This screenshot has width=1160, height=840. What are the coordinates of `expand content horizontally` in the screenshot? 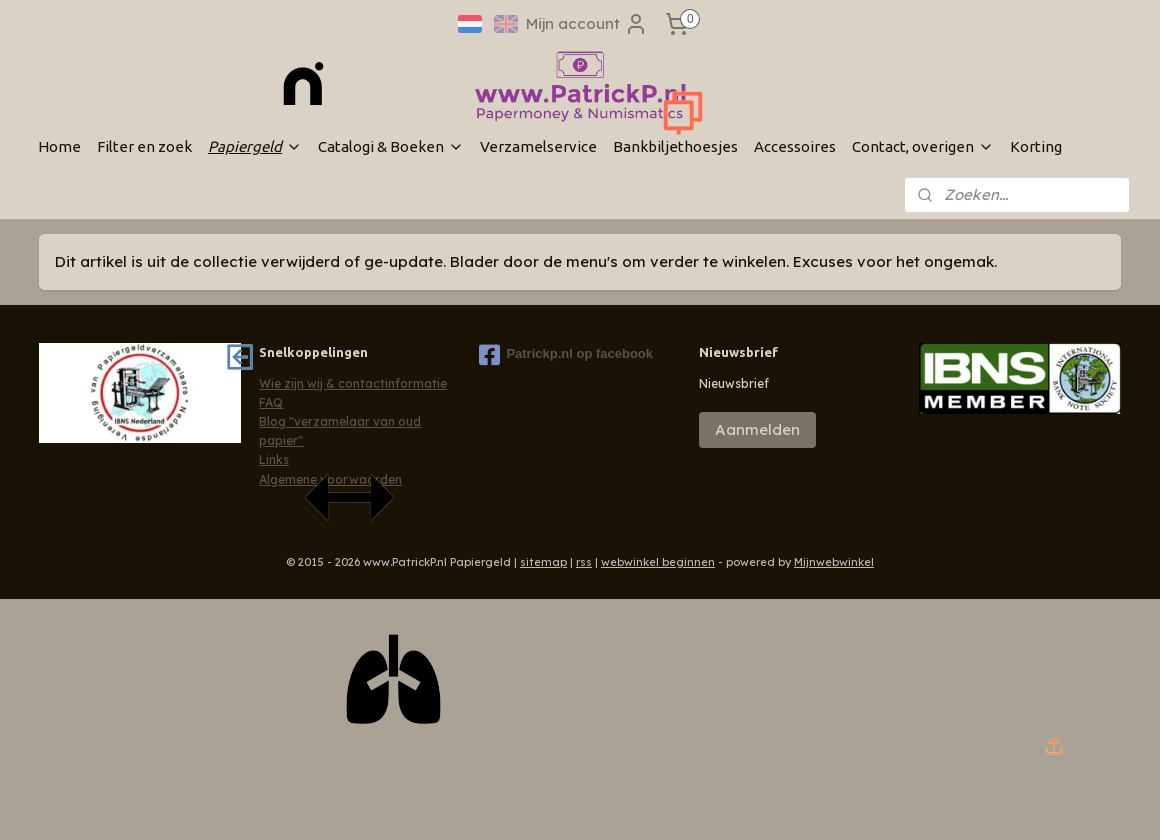 It's located at (349, 497).